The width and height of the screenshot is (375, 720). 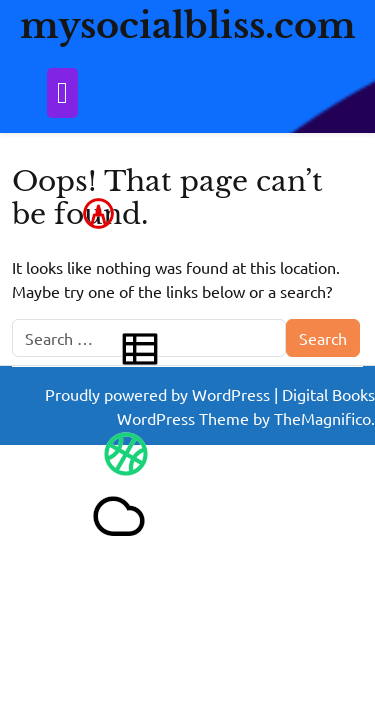 What do you see at coordinates (140, 349) in the screenshot?
I see `switch to table view` at bounding box center [140, 349].